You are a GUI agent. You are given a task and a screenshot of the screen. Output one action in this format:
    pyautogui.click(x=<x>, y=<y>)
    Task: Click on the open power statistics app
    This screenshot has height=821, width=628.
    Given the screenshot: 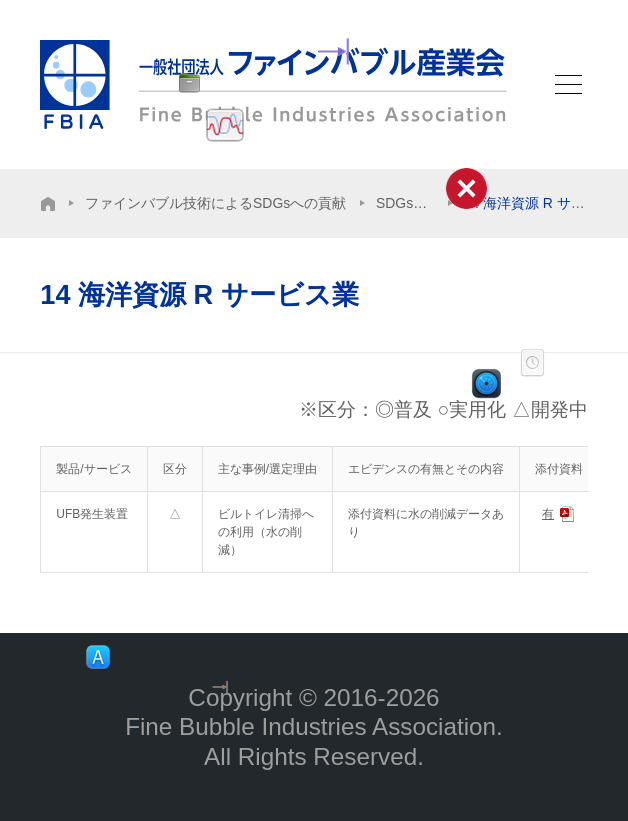 What is the action you would take?
    pyautogui.click(x=225, y=125)
    